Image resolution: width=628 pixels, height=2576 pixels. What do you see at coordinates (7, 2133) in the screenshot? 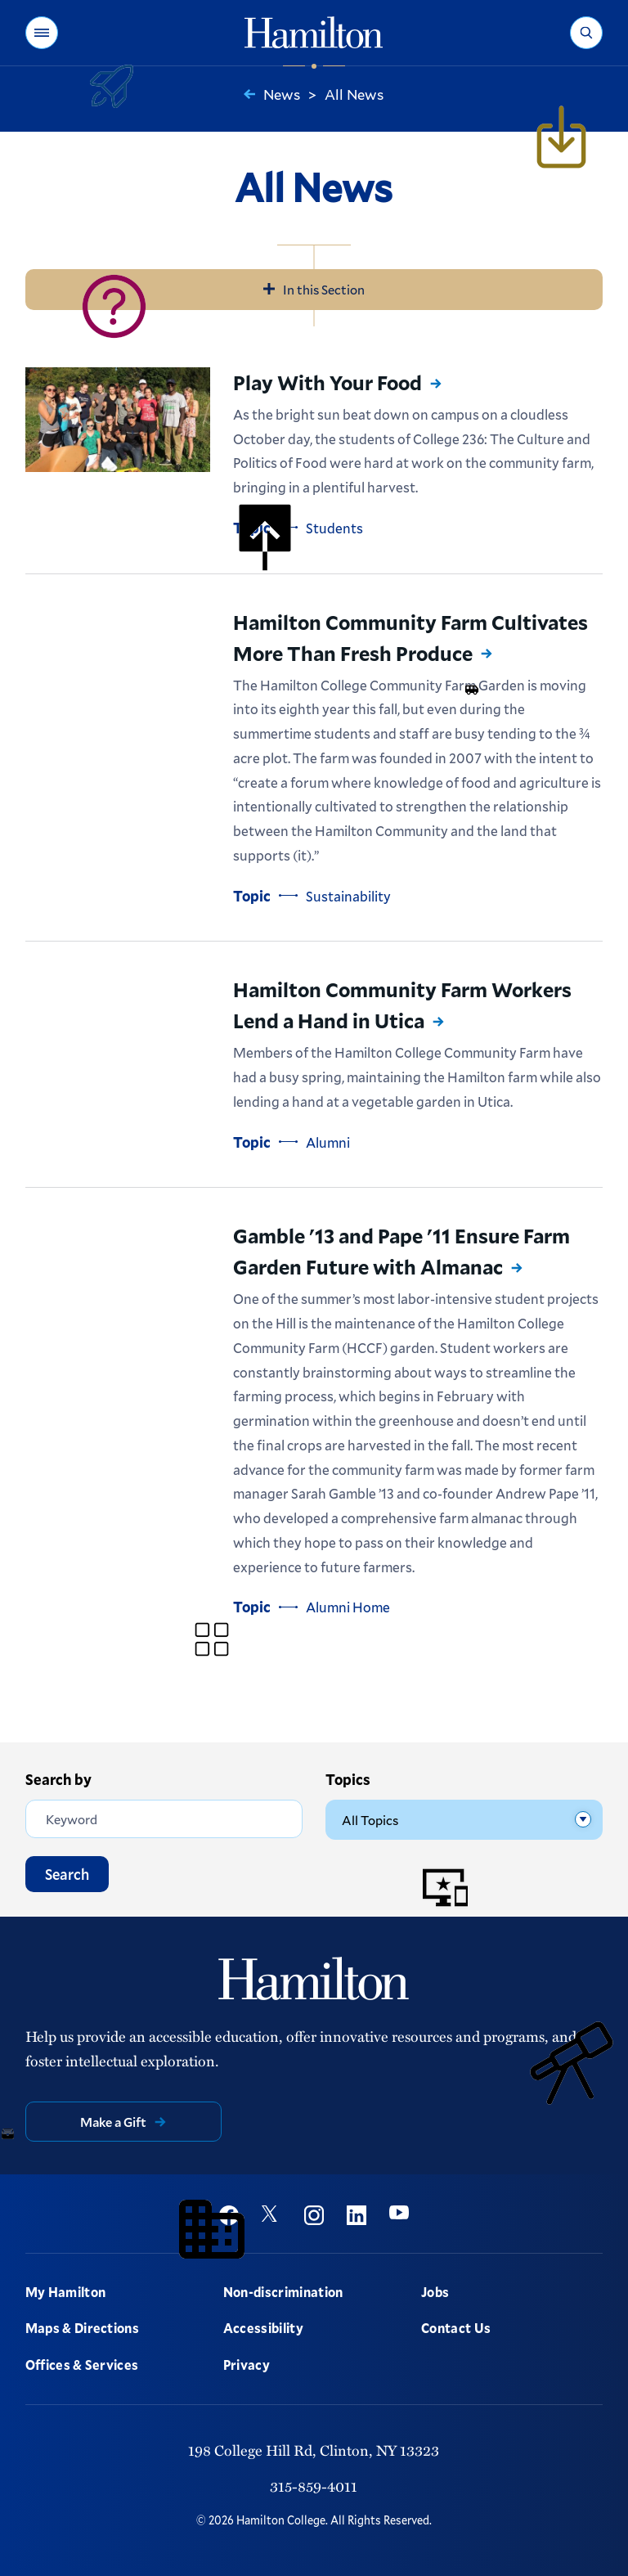
I see `view inbox or received files` at bounding box center [7, 2133].